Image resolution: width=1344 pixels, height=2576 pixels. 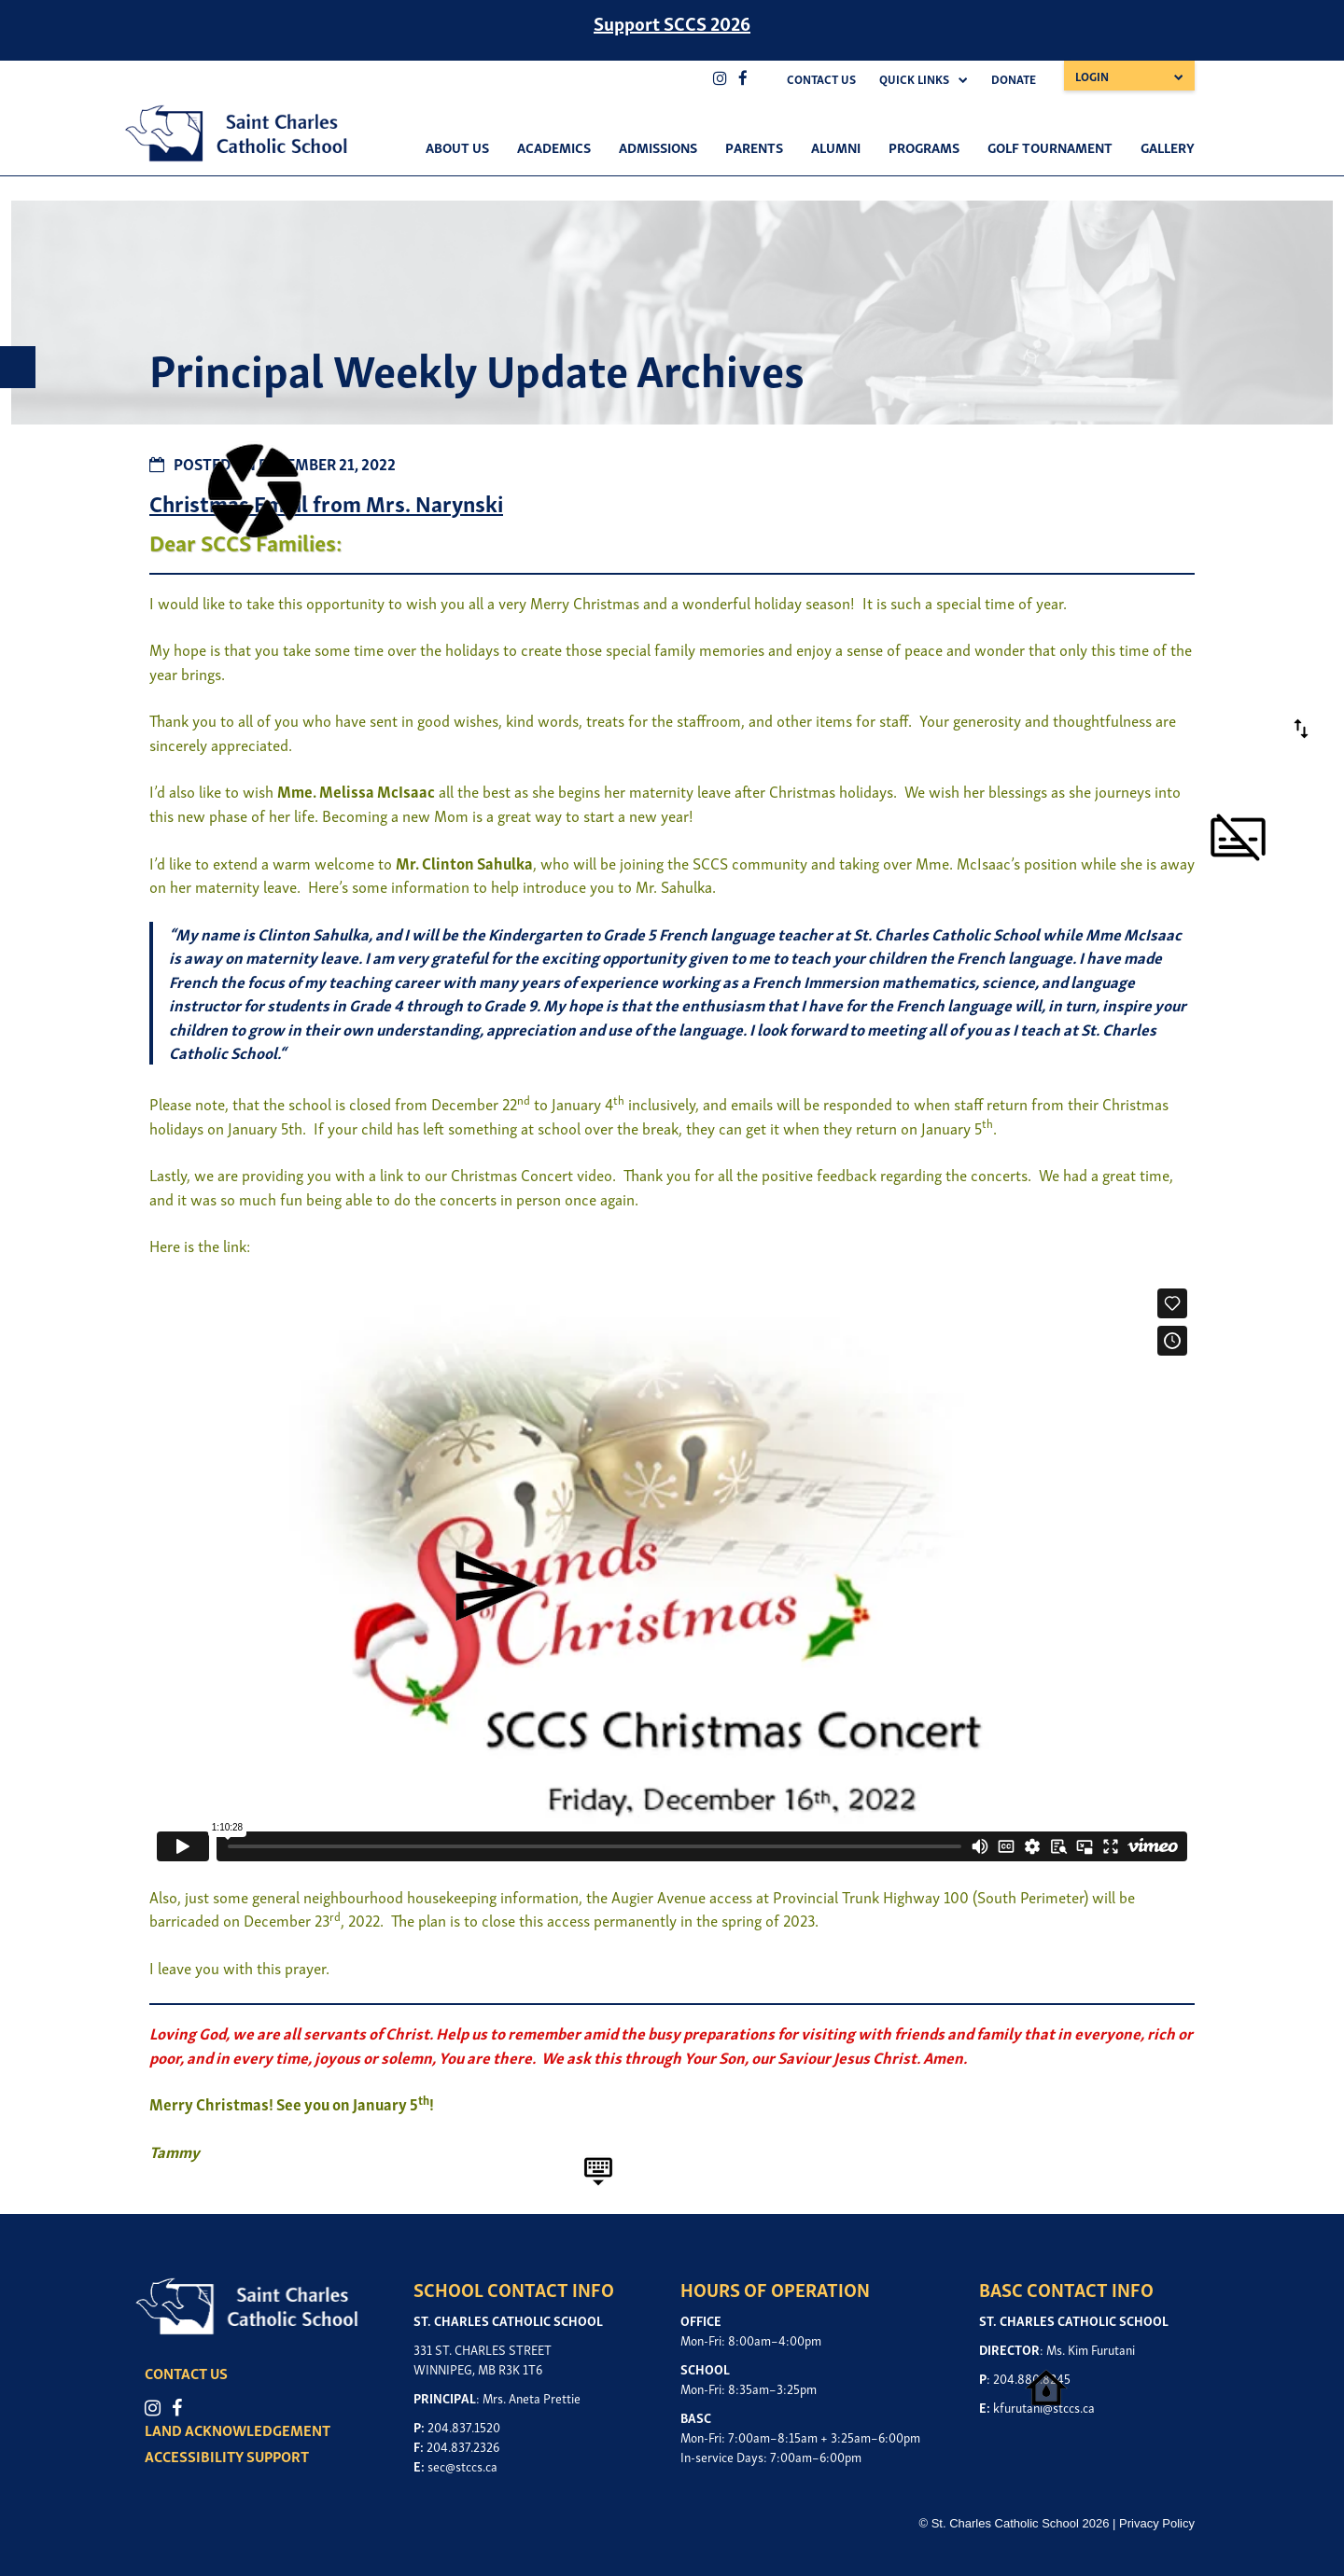 I want to click on disable subtitles or closed captions, so click(x=1238, y=837).